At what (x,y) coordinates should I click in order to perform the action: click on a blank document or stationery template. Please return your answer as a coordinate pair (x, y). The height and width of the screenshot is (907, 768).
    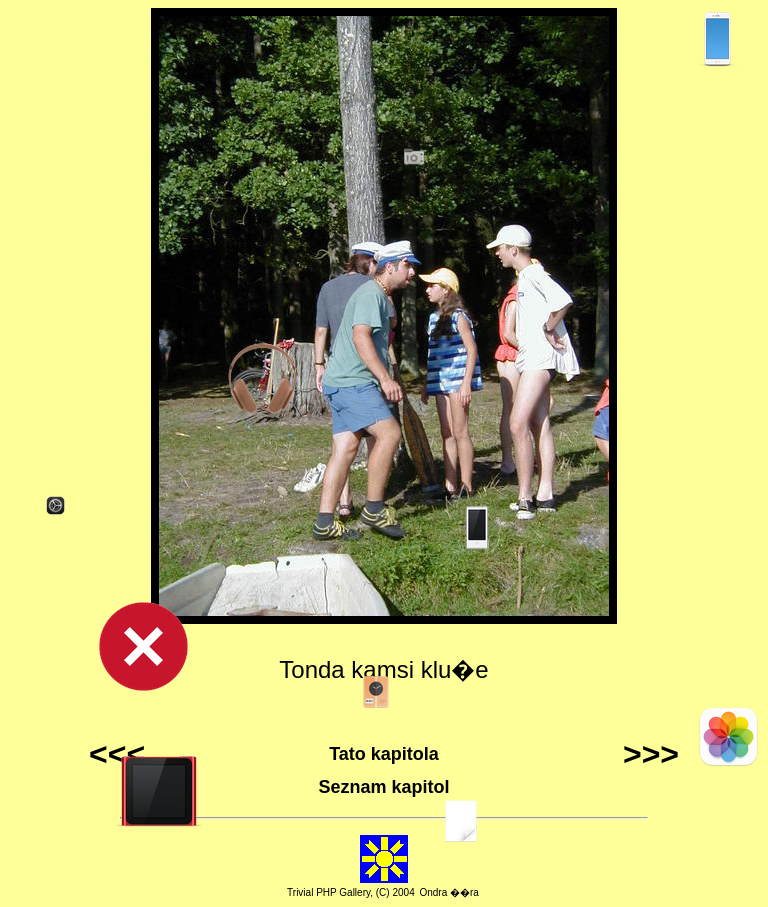
    Looking at the image, I should click on (461, 822).